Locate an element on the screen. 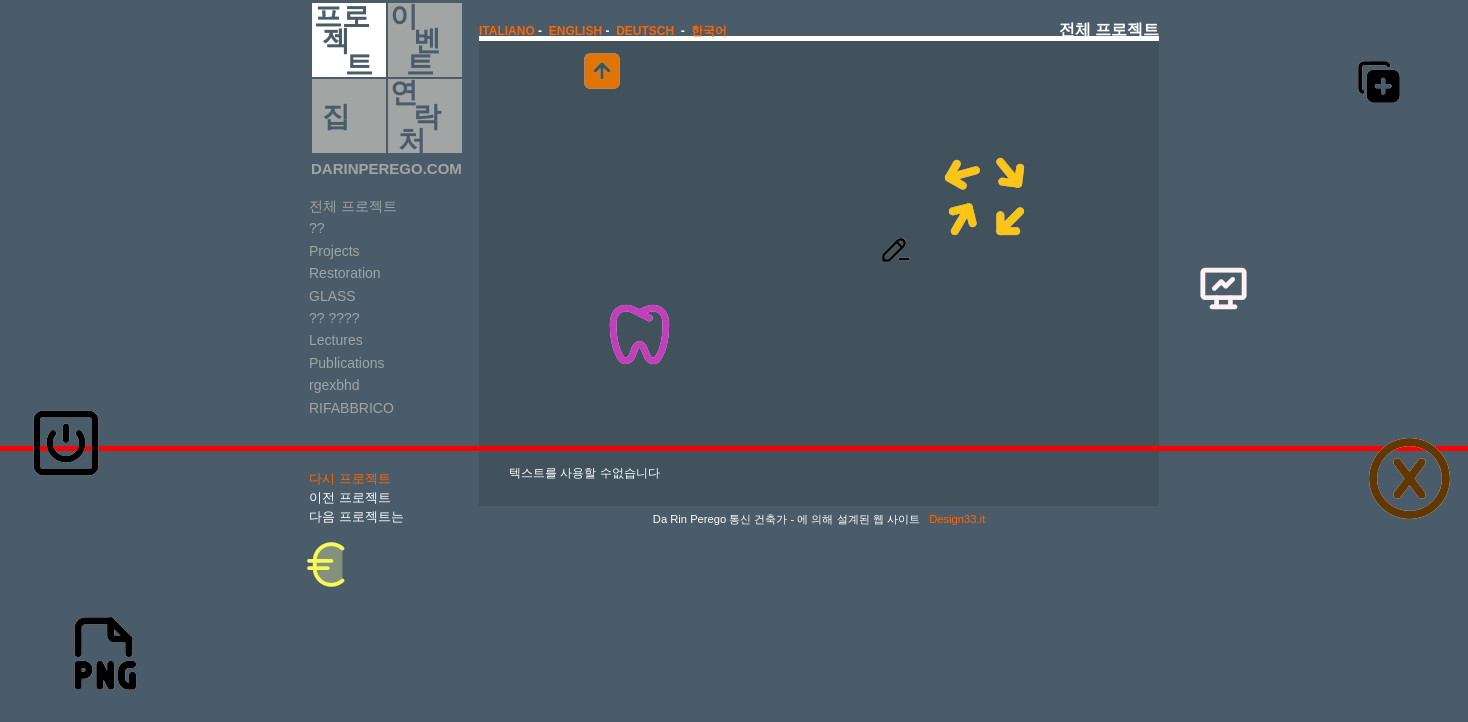 This screenshot has width=1468, height=722. toggle power on or off is located at coordinates (66, 443).